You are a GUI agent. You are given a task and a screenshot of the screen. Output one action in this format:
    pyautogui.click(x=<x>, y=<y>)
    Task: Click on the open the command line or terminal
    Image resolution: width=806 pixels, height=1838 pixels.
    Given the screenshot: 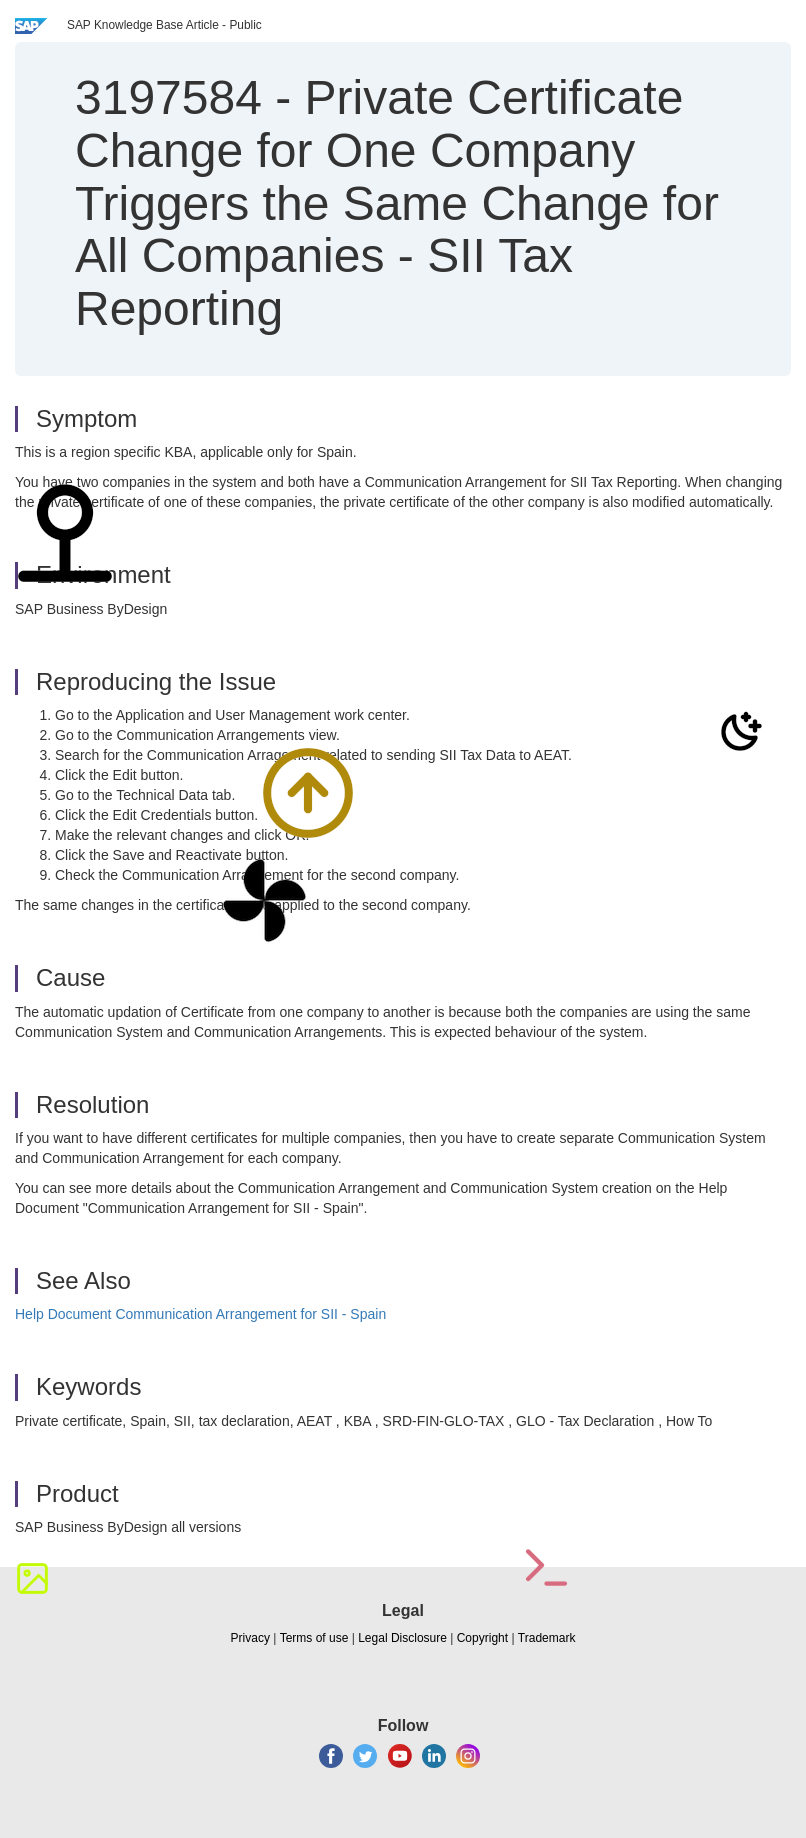 What is the action you would take?
    pyautogui.click(x=546, y=1567)
    